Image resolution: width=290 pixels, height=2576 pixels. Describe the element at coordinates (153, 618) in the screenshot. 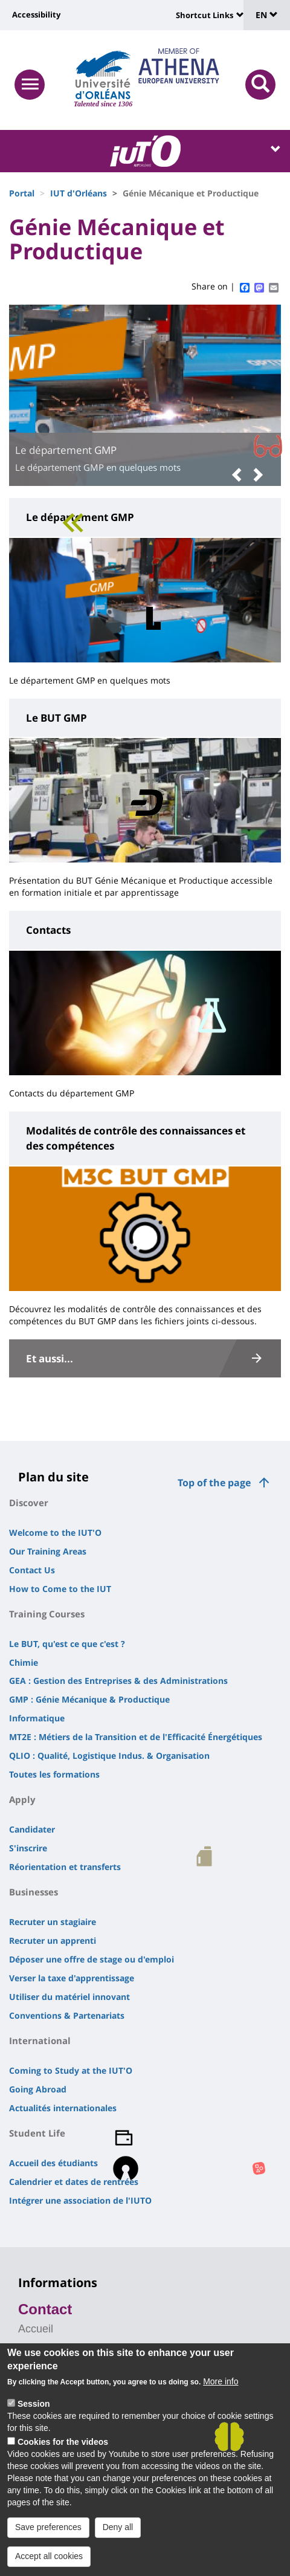

I see `visit the Lospec website` at that location.